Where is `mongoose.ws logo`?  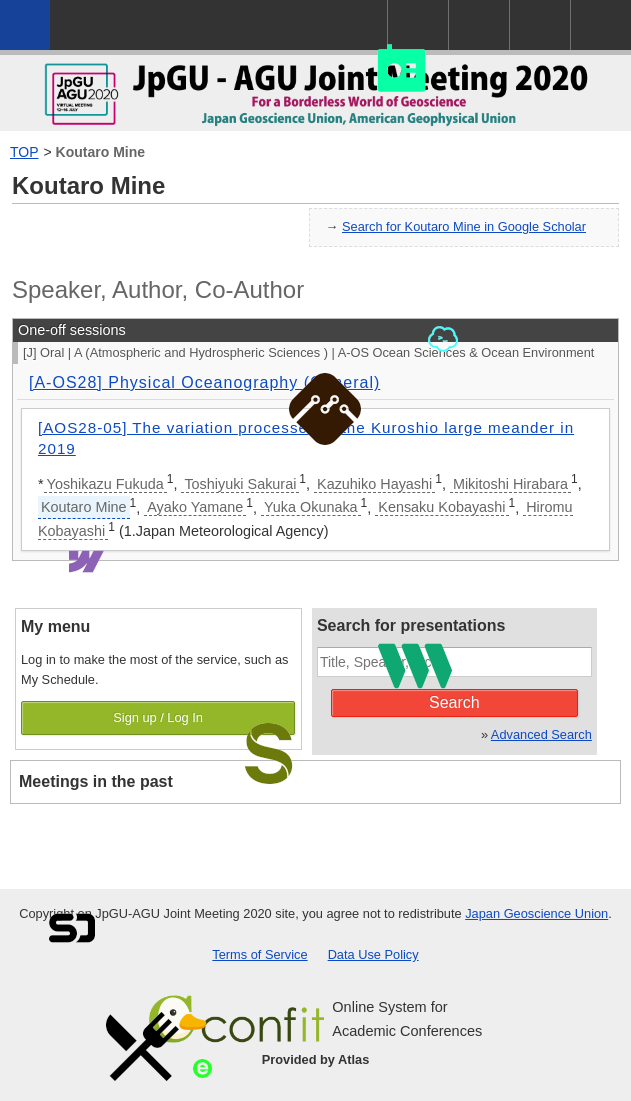 mongoose.ws logo is located at coordinates (325, 409).